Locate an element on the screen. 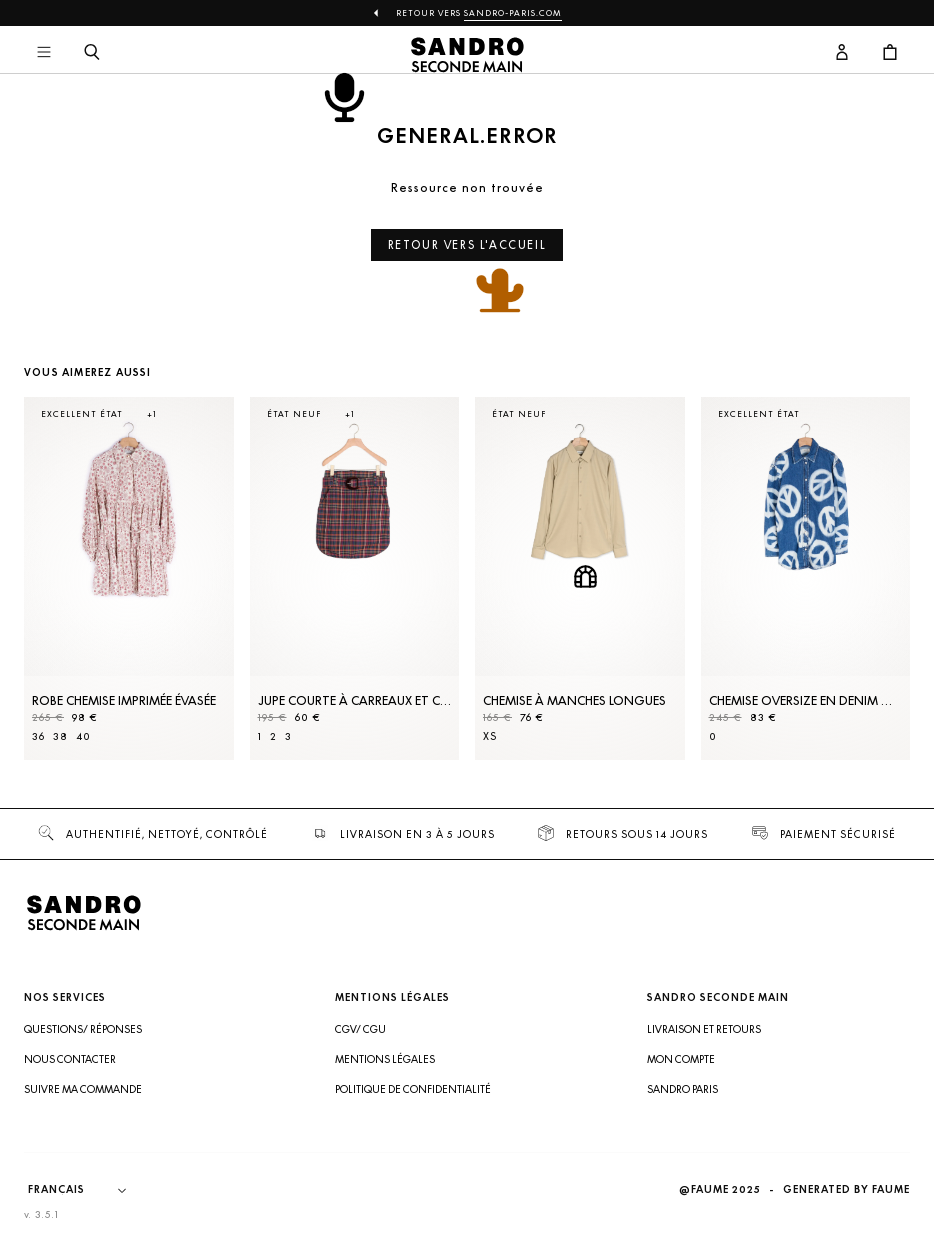 The height and width of the screenshot is (1235, 934). unmute your microphone is located at coordinates (344, 97).